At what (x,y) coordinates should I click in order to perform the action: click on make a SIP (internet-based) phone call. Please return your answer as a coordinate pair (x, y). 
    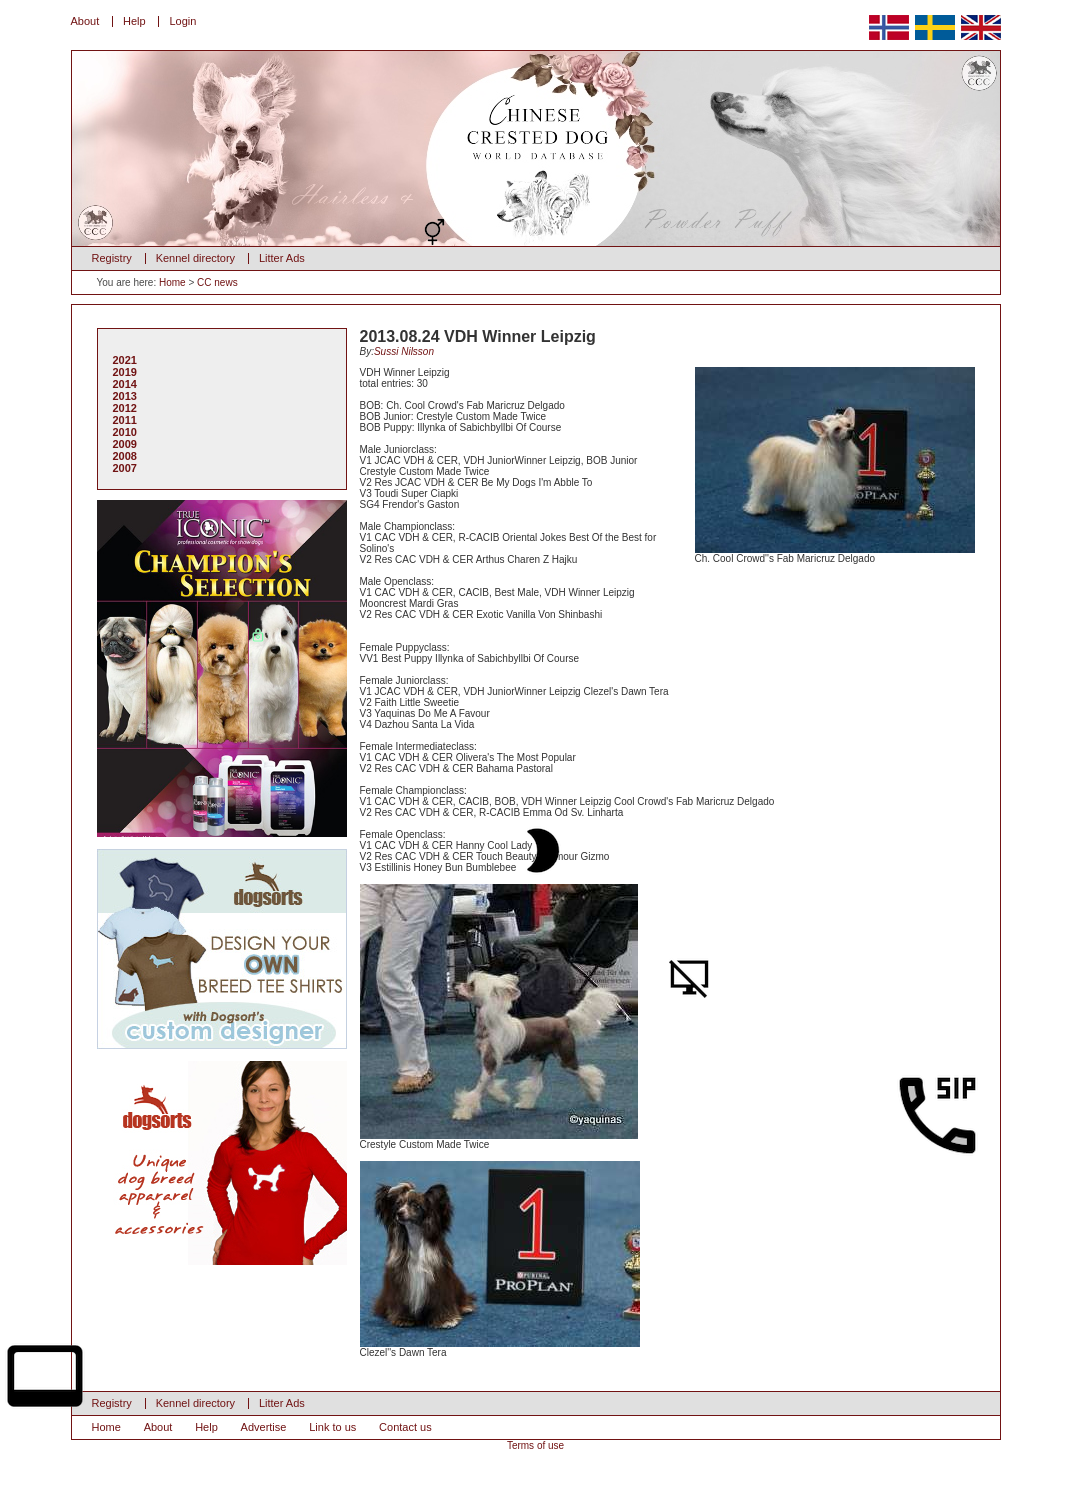
    Looking at the image, I should click on (937, 1115).